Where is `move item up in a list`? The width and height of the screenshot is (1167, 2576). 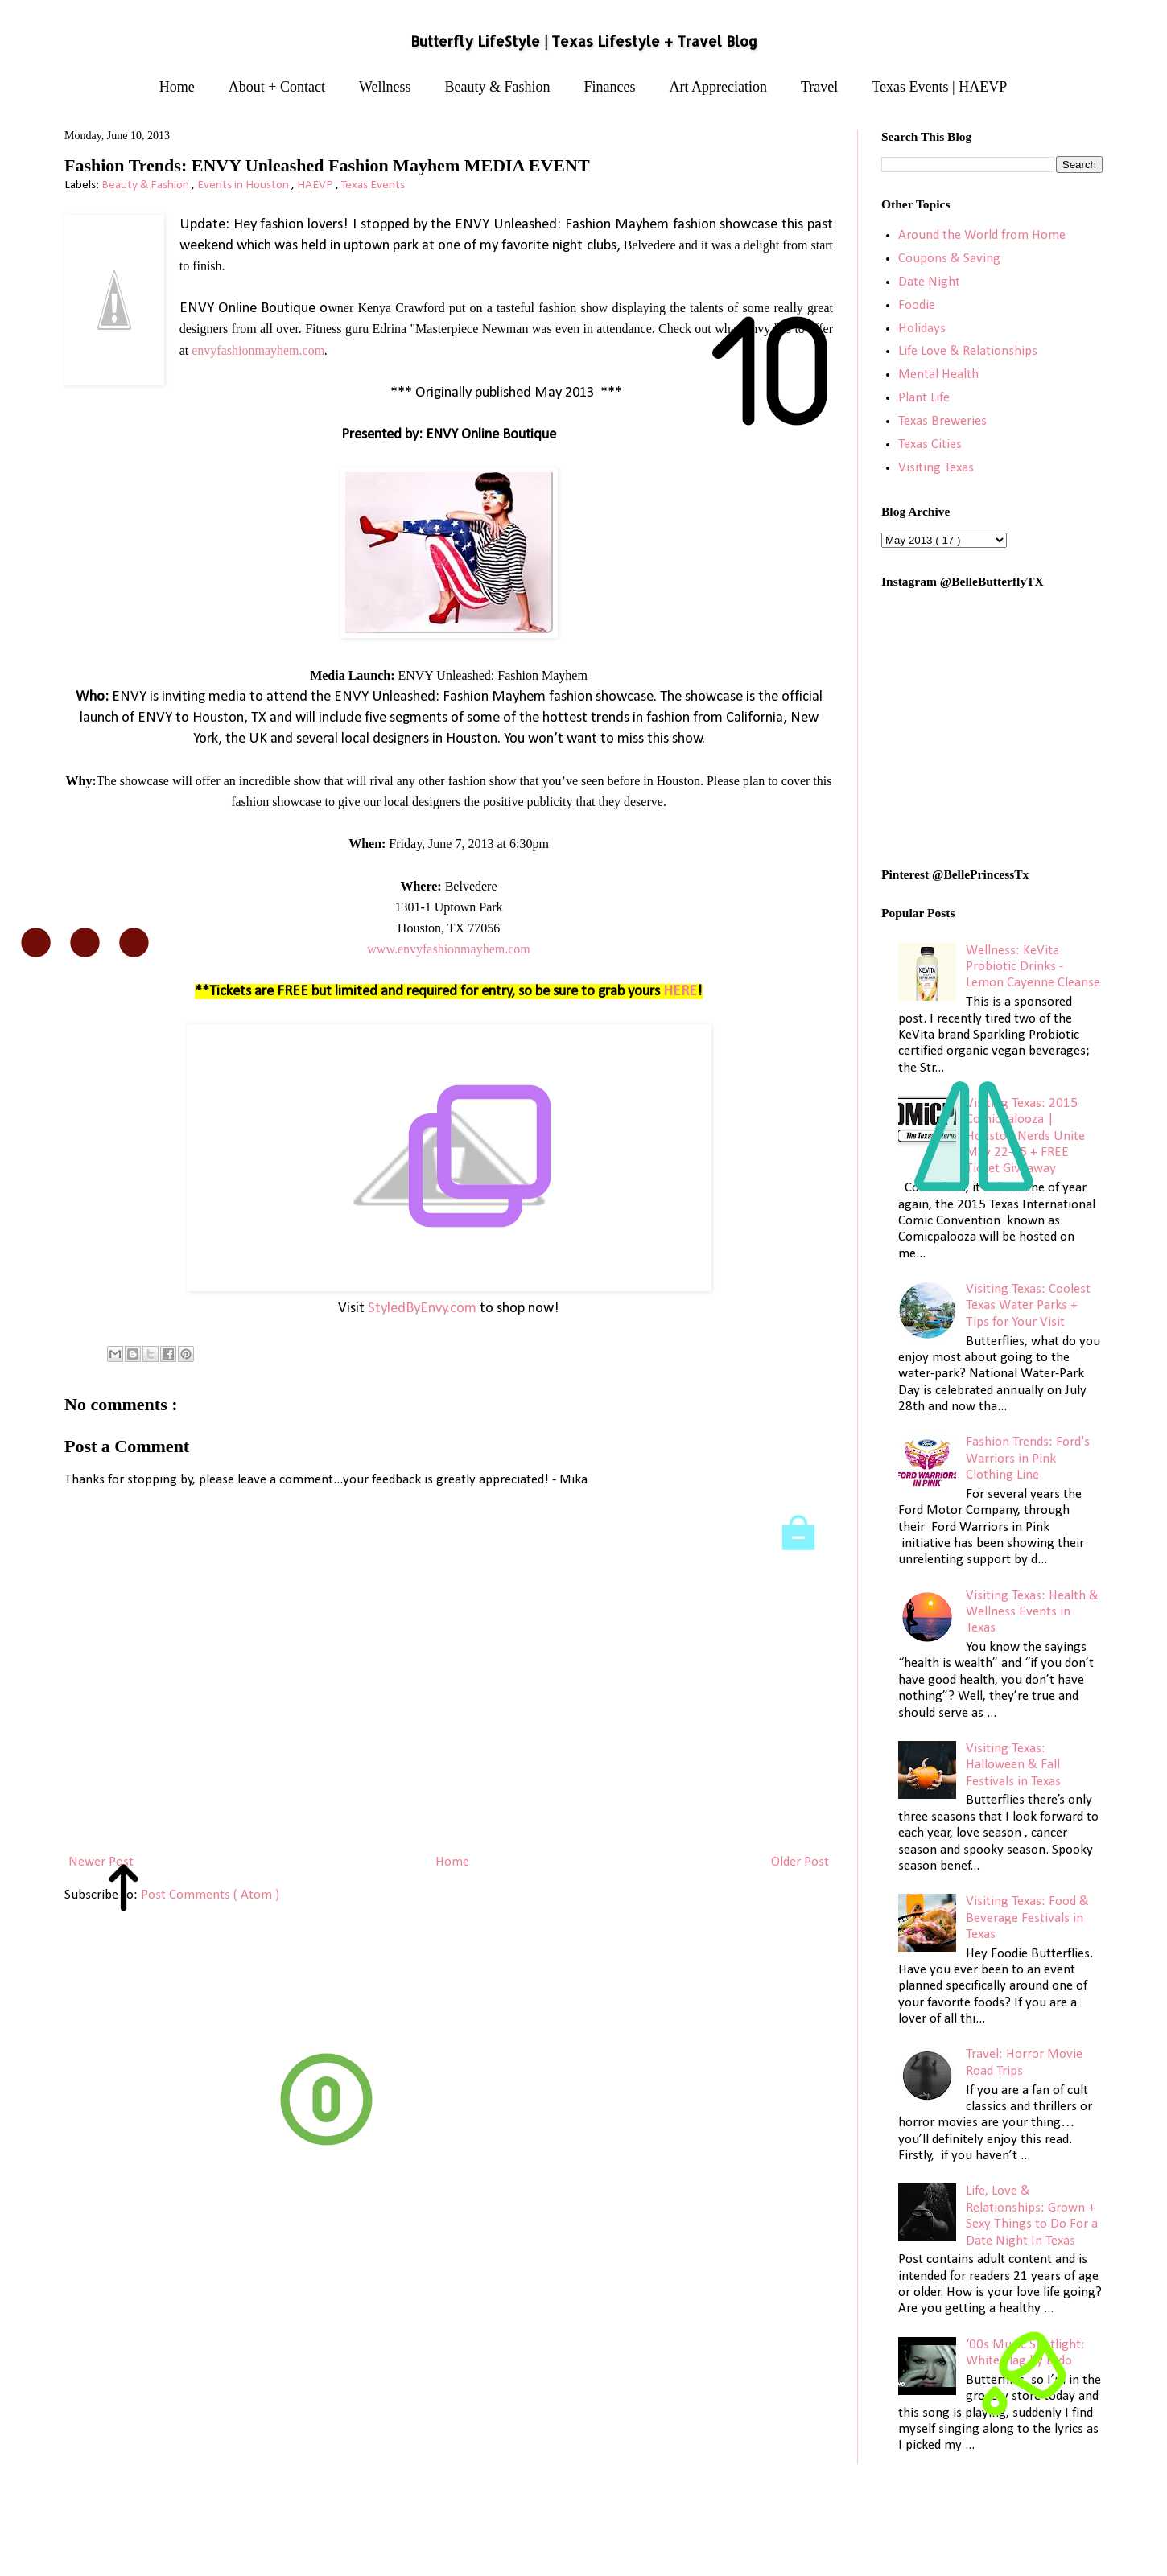 move item up in a list is located at coordinates (123, 1887).